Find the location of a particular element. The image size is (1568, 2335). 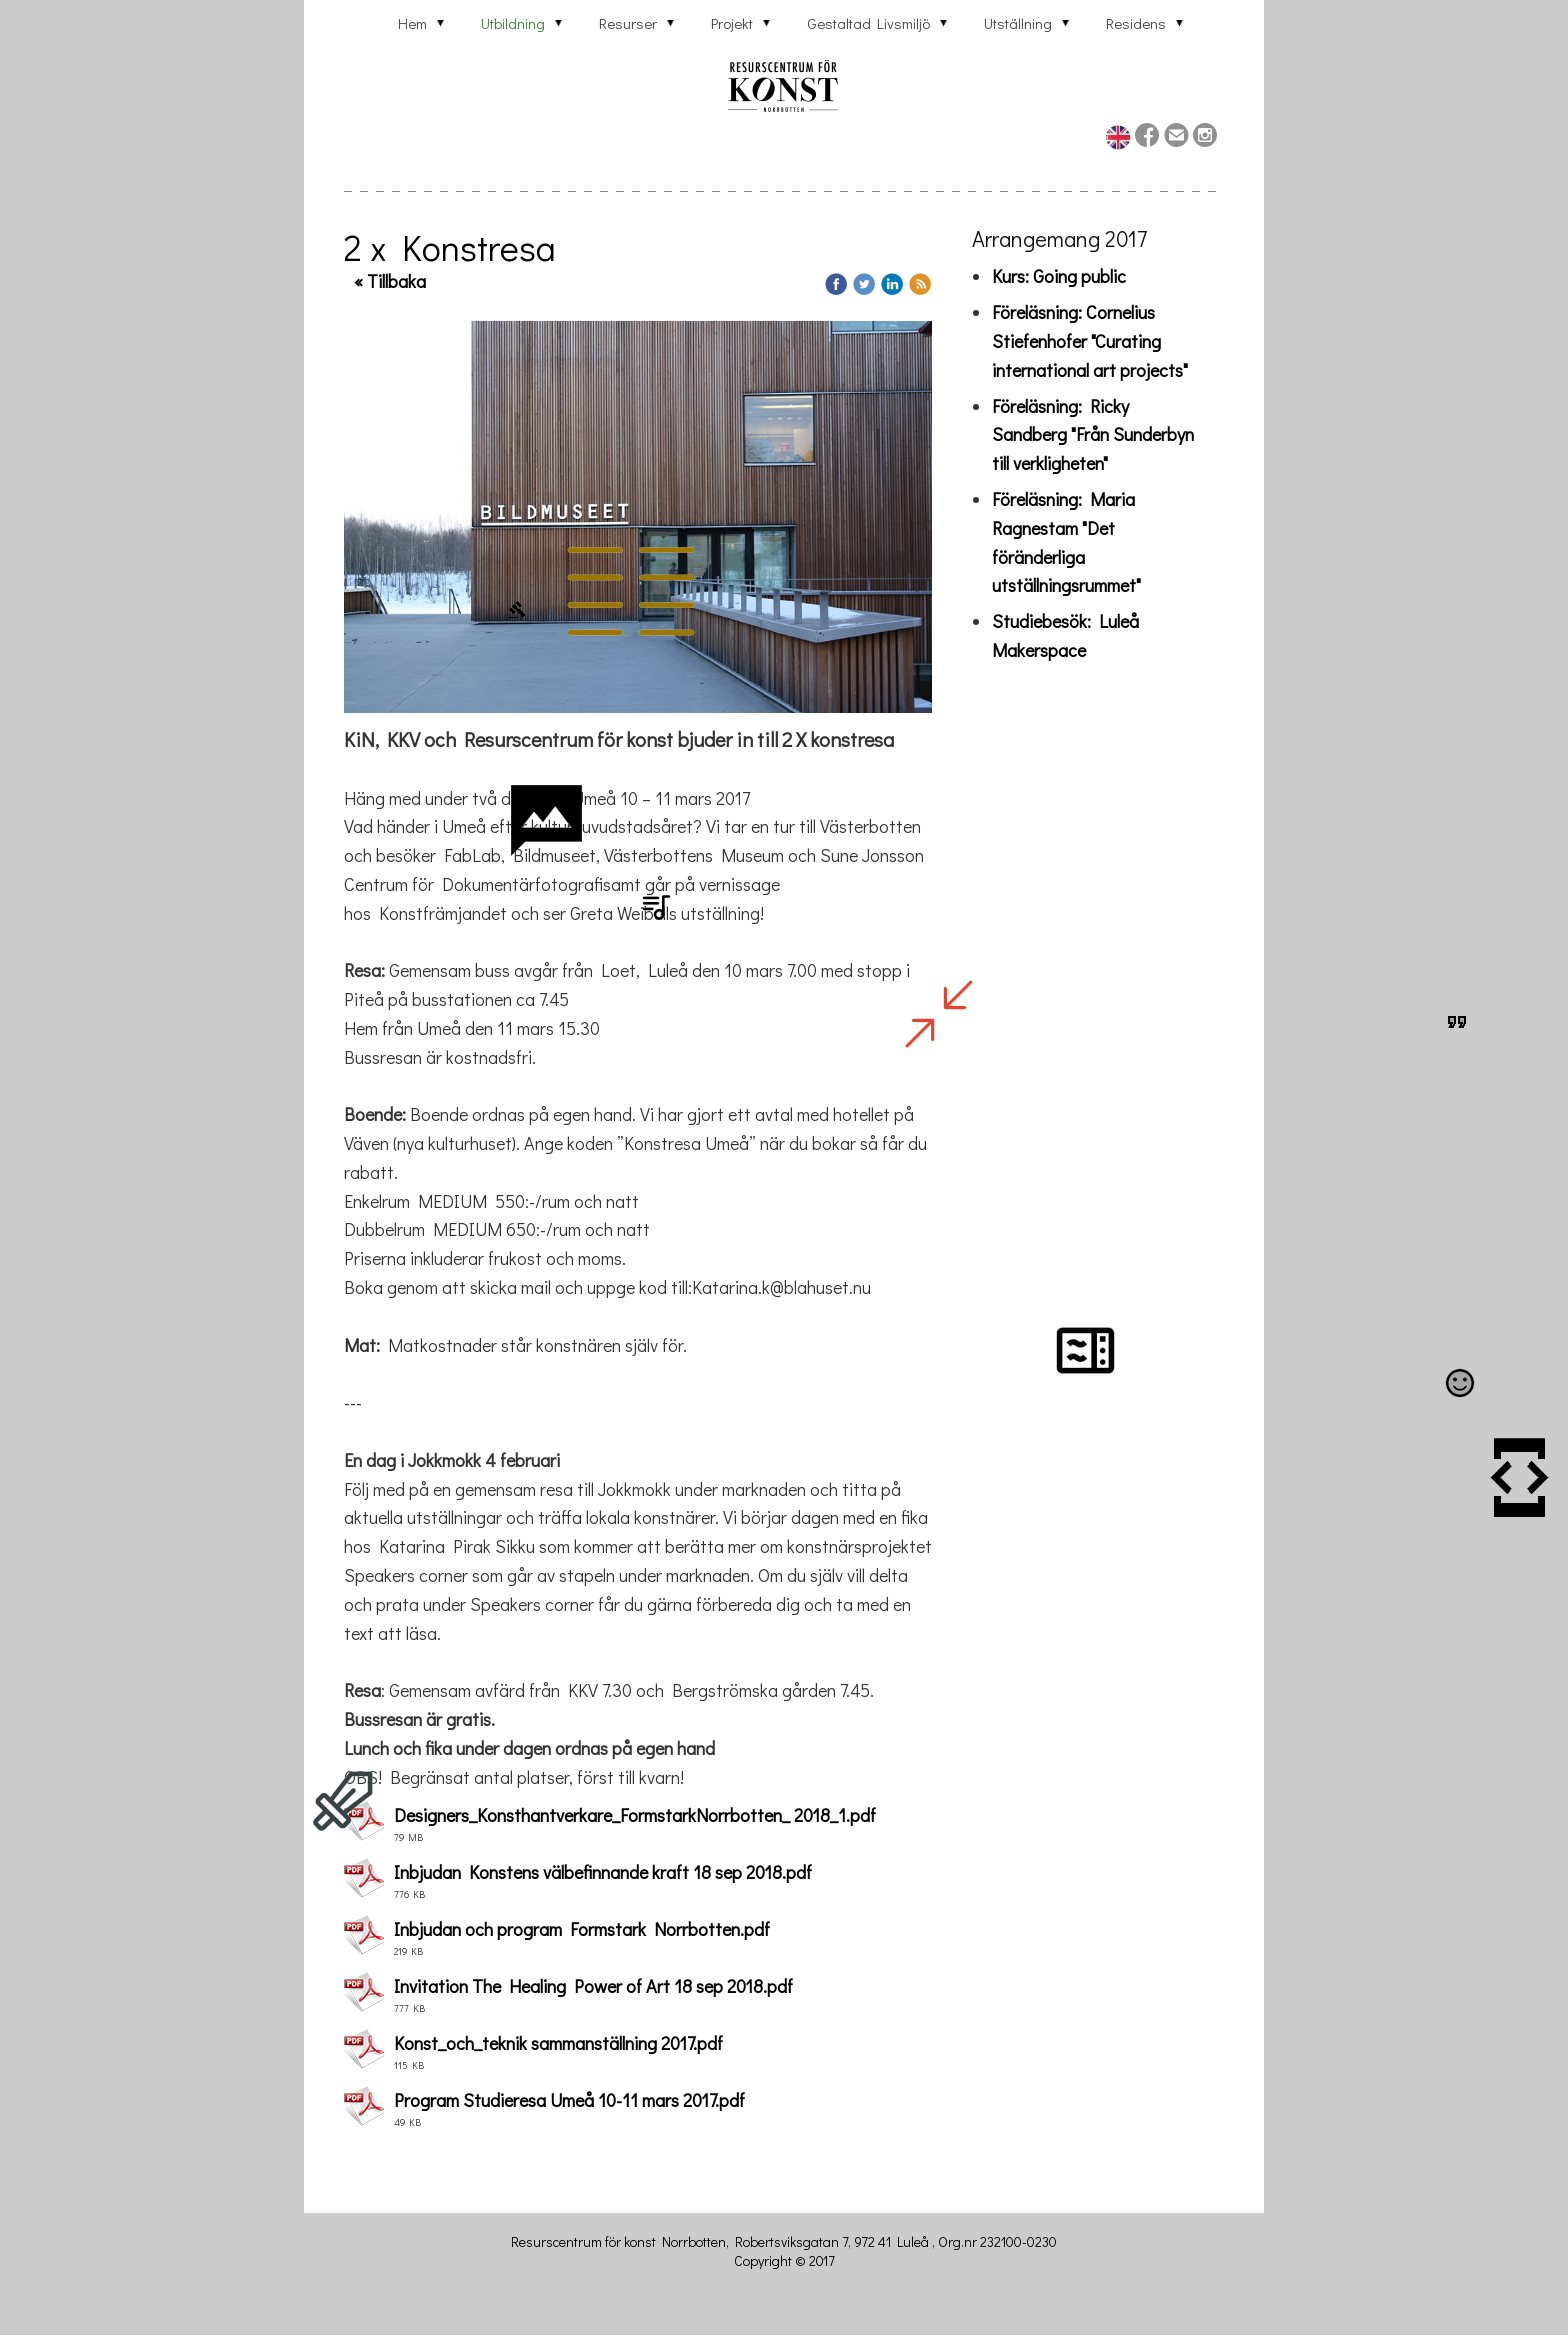

indicates a multimedia message (MMS) is located at coordinates (546, 820).